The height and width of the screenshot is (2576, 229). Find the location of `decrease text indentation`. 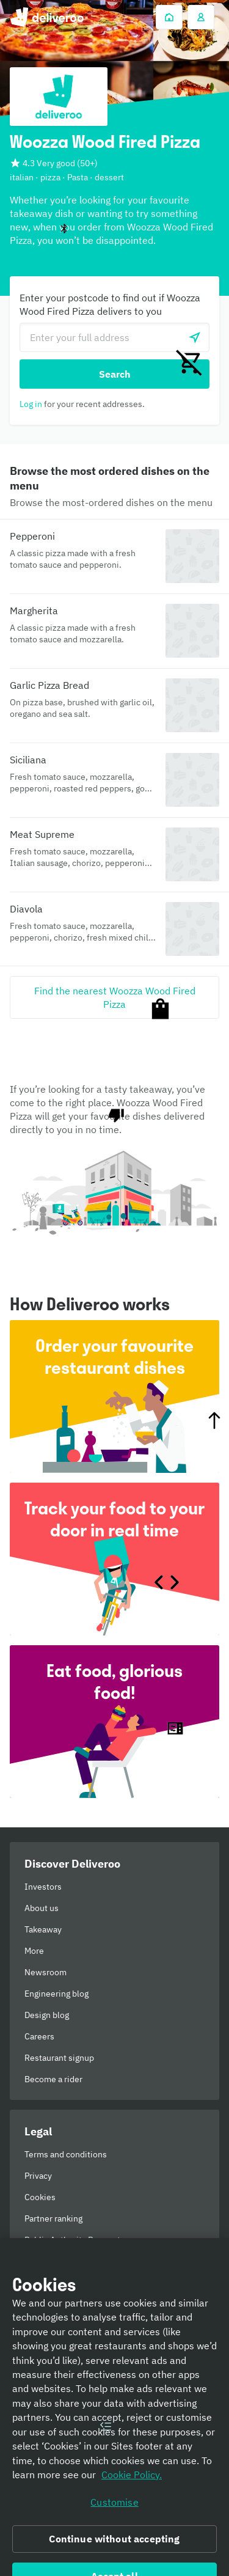

decrease text indentation is located at coordinates (106, 2426).